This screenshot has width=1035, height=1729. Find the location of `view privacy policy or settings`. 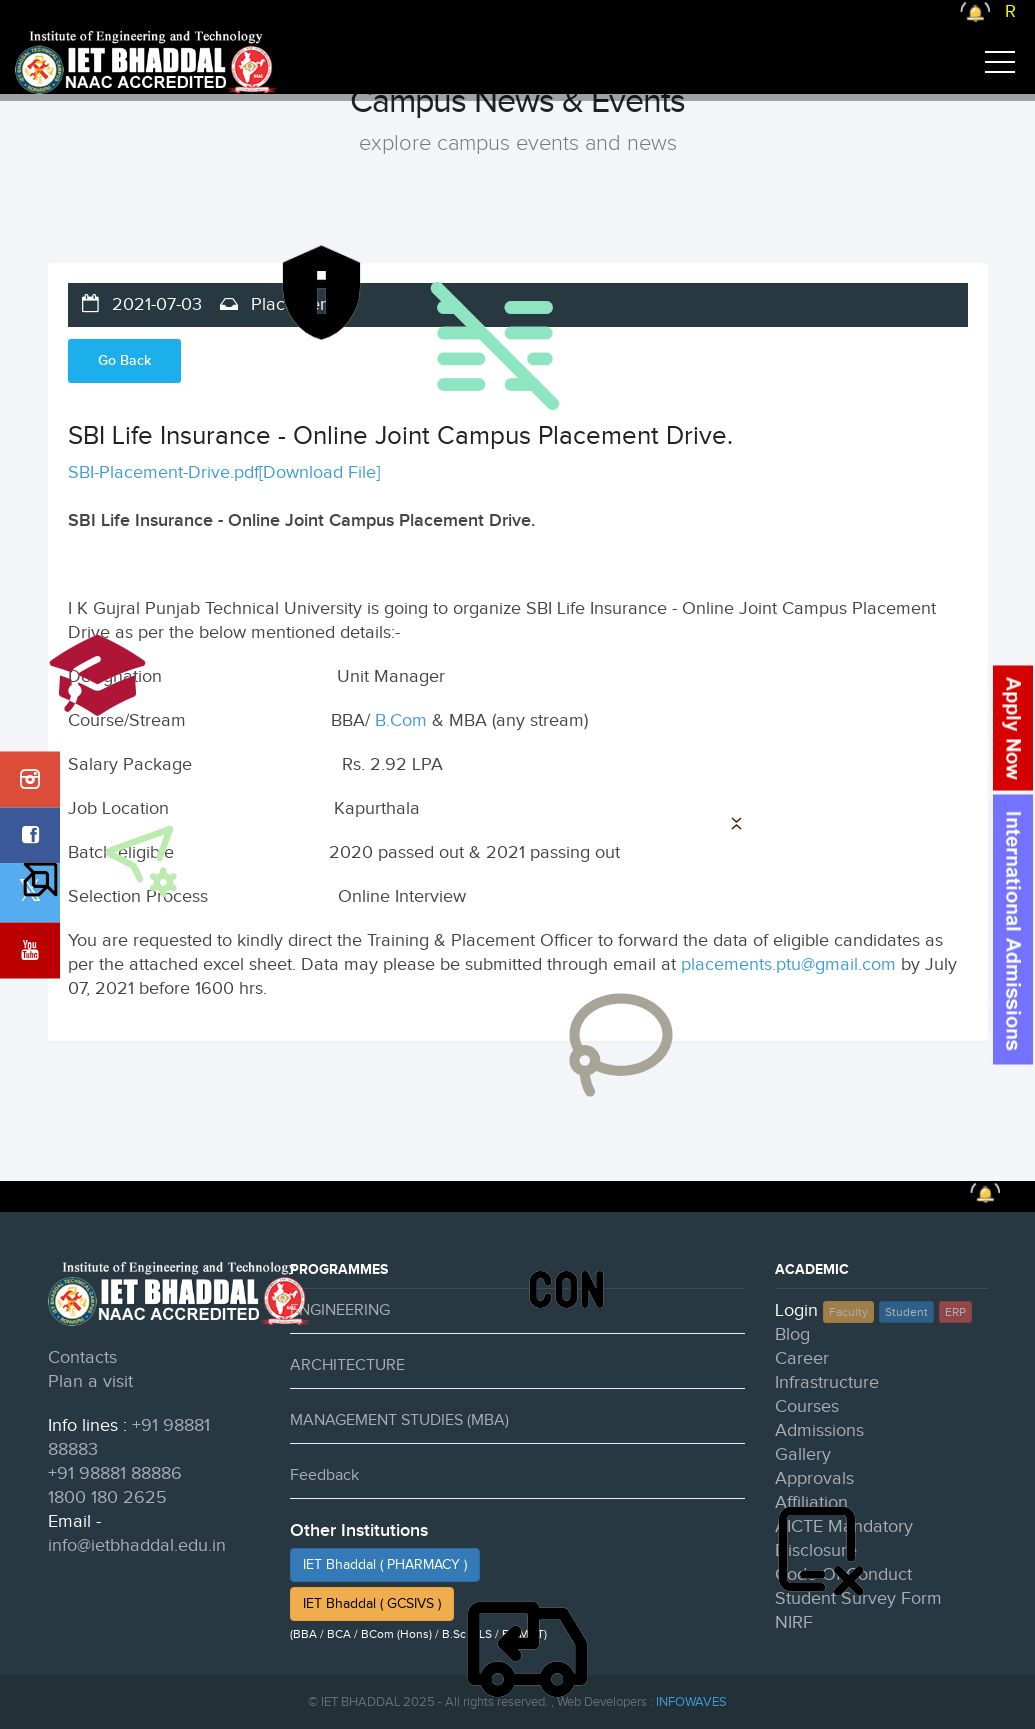

view privacy policy or settings is located at coordinates (321, 292).